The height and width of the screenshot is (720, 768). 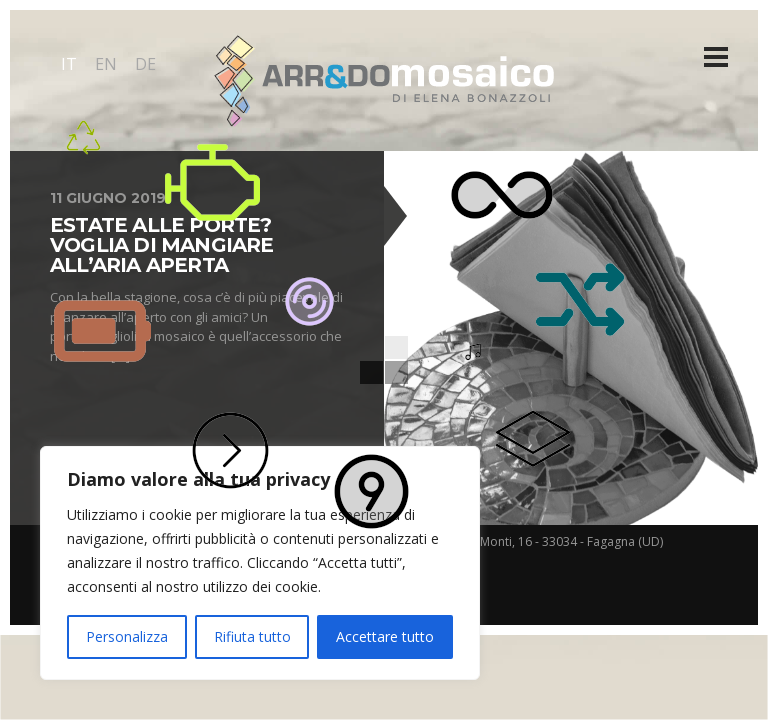 What do you see at coordinates (211, 184) in the screenshot?
I see `view engine or vehicle diagnostics` at bounding box center [211, 184].